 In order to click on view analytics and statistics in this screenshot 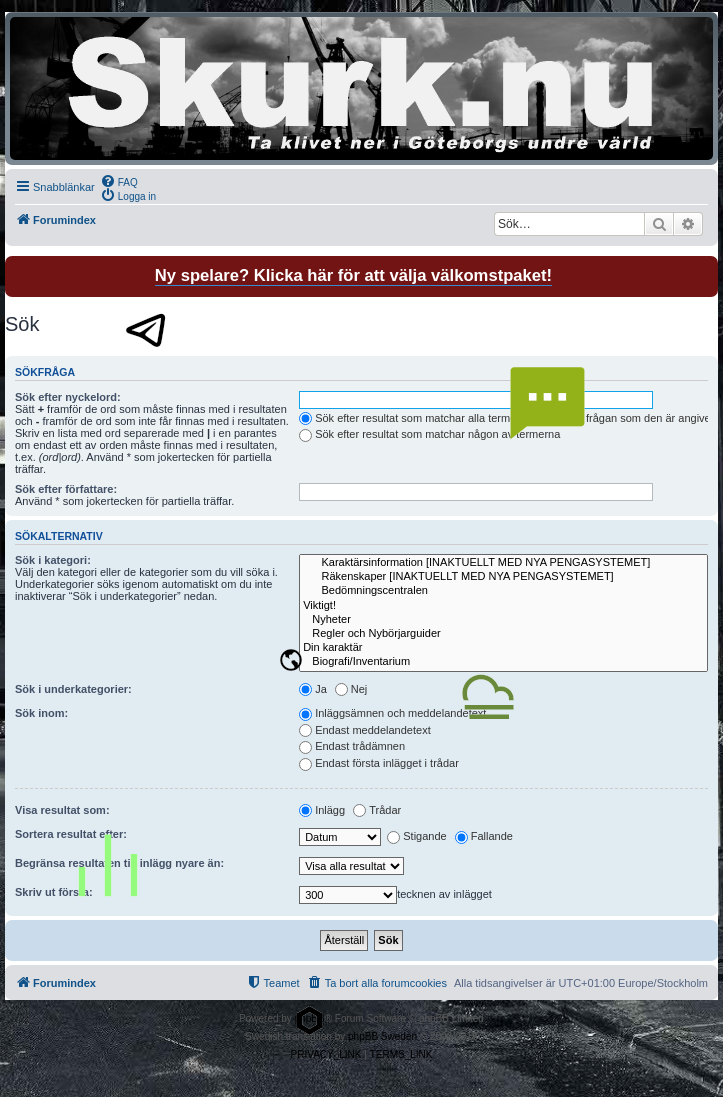, I will do `click(108, 867)`.